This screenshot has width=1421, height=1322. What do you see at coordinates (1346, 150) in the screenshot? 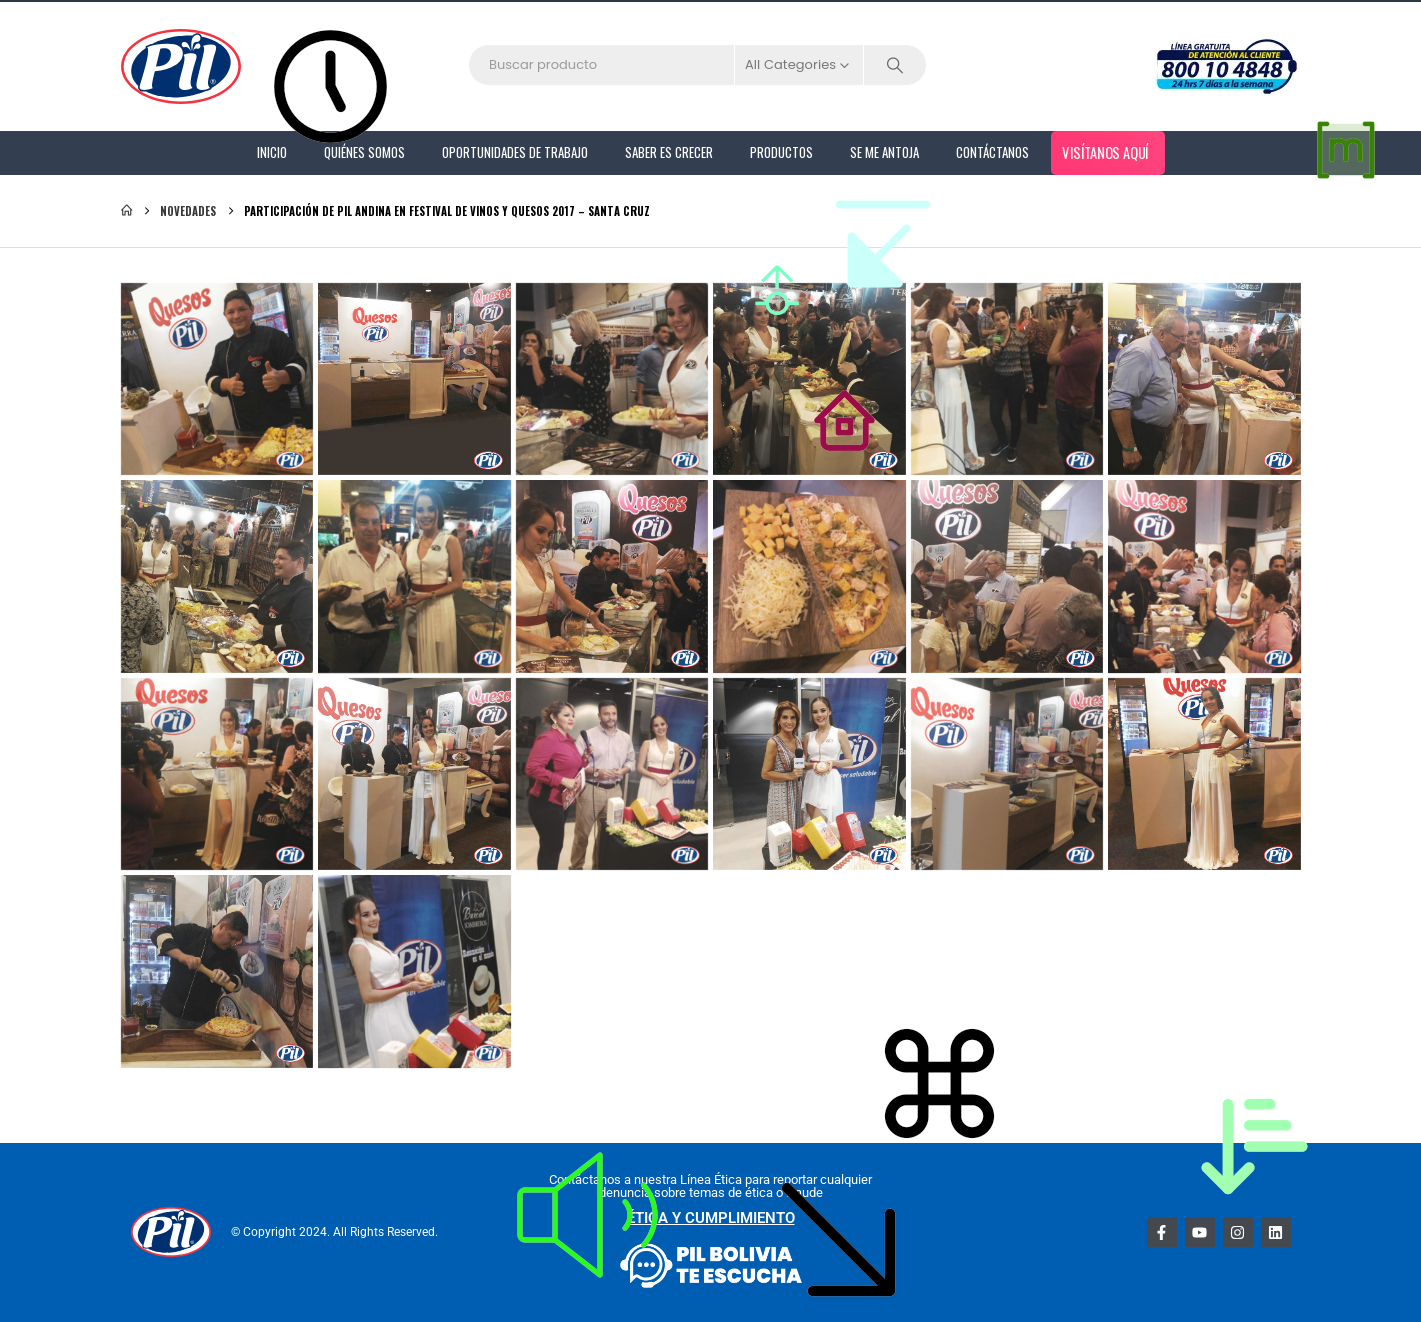
I see `link to Matrix messaging platform` at bounding box center [1346, 150].